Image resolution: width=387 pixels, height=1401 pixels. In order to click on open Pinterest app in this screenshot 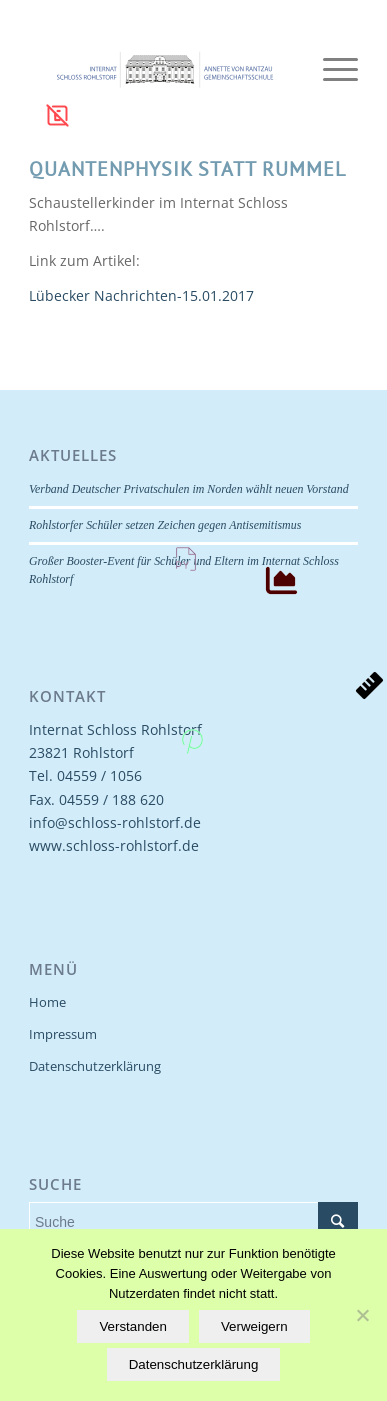, I will do `click(191, 741)`.